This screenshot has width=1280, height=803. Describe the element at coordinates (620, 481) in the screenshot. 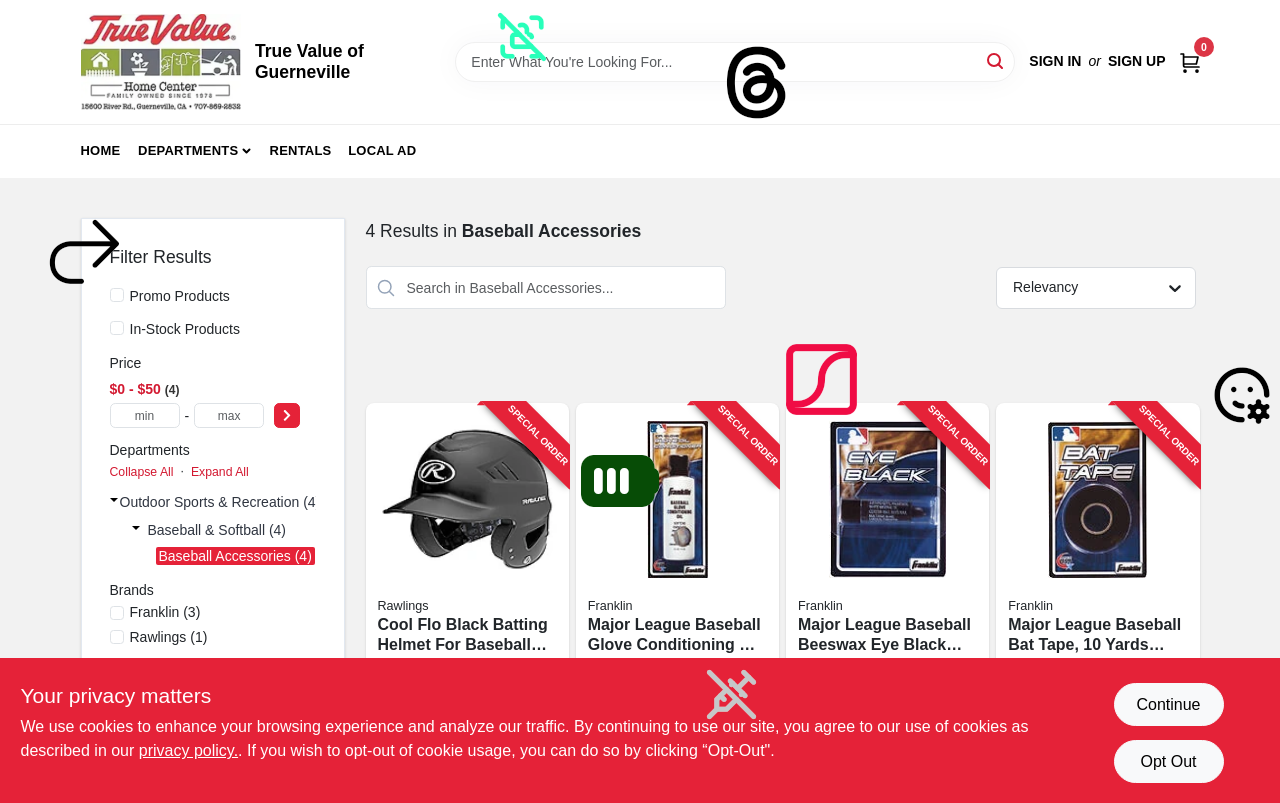

I see `indicates battery at approximately 75% charge` at that location.